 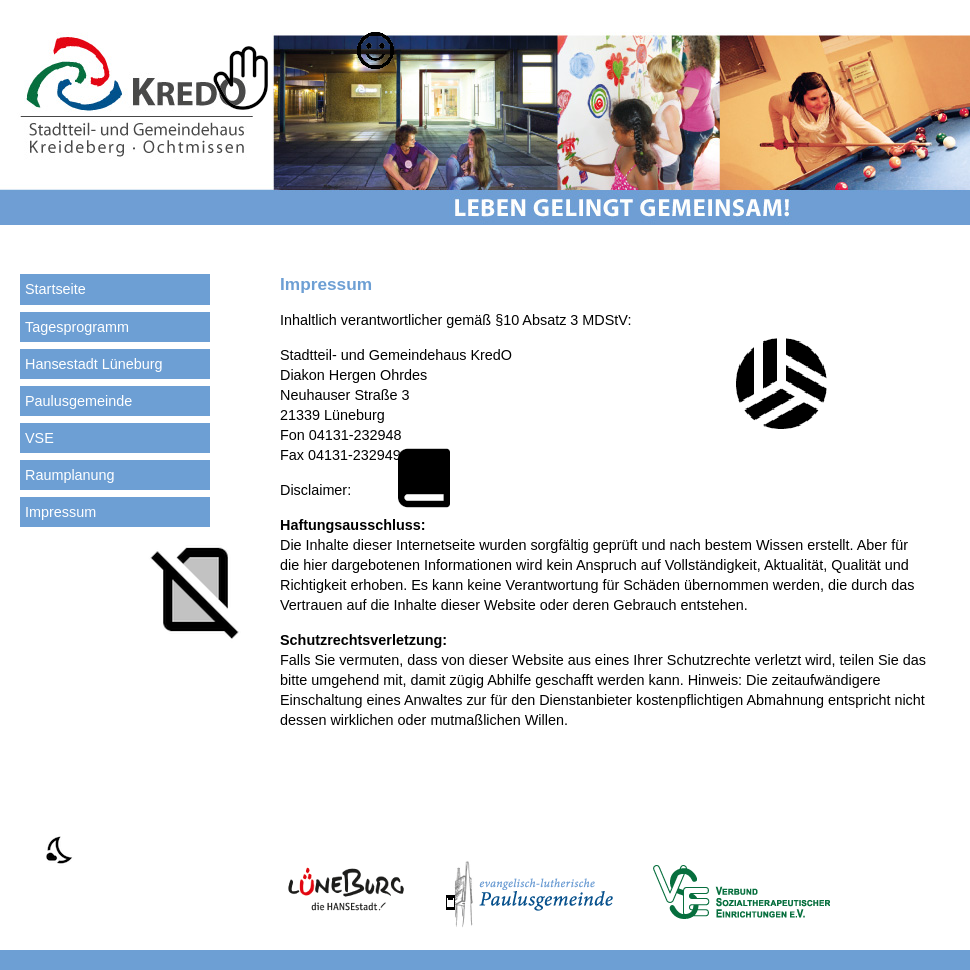 I want to click on open your library or reading list, so click(x=424, y=478).